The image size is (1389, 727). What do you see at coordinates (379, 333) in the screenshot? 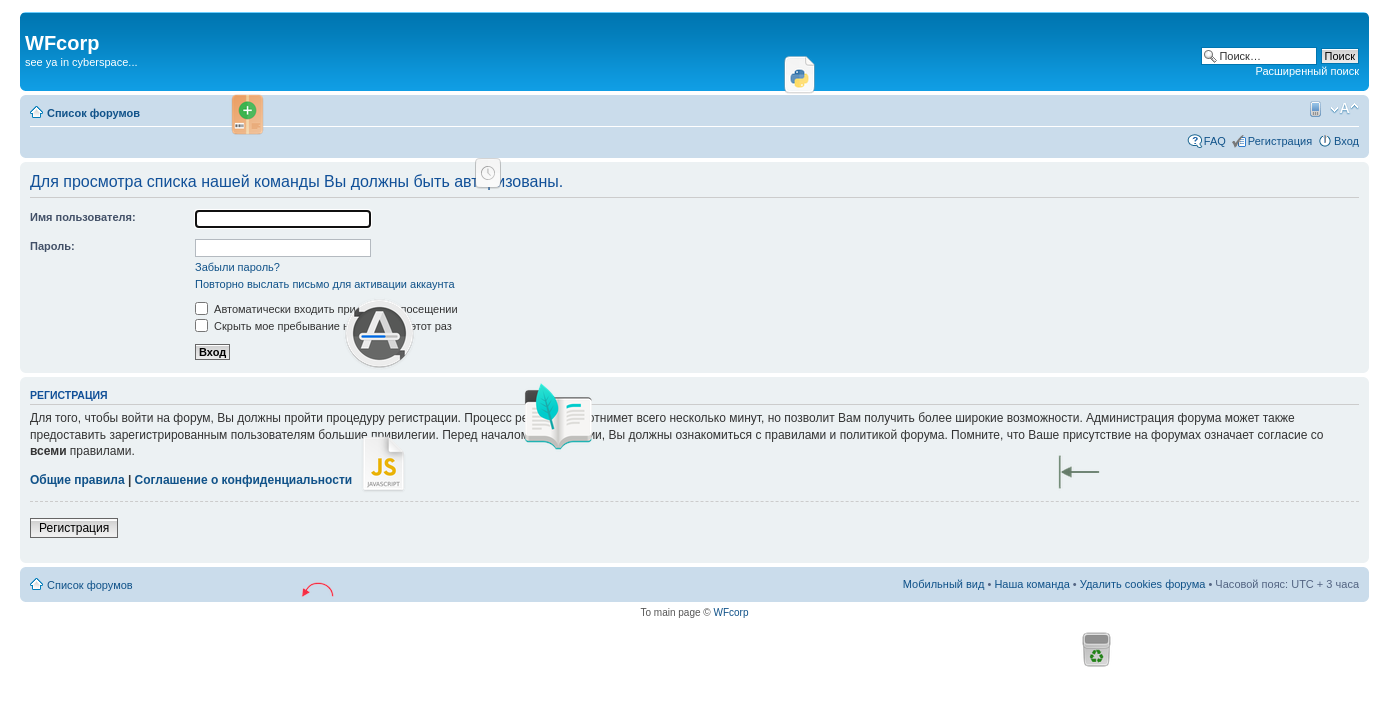
I see `check for and install system software updates` at bounding box center [379, 333].